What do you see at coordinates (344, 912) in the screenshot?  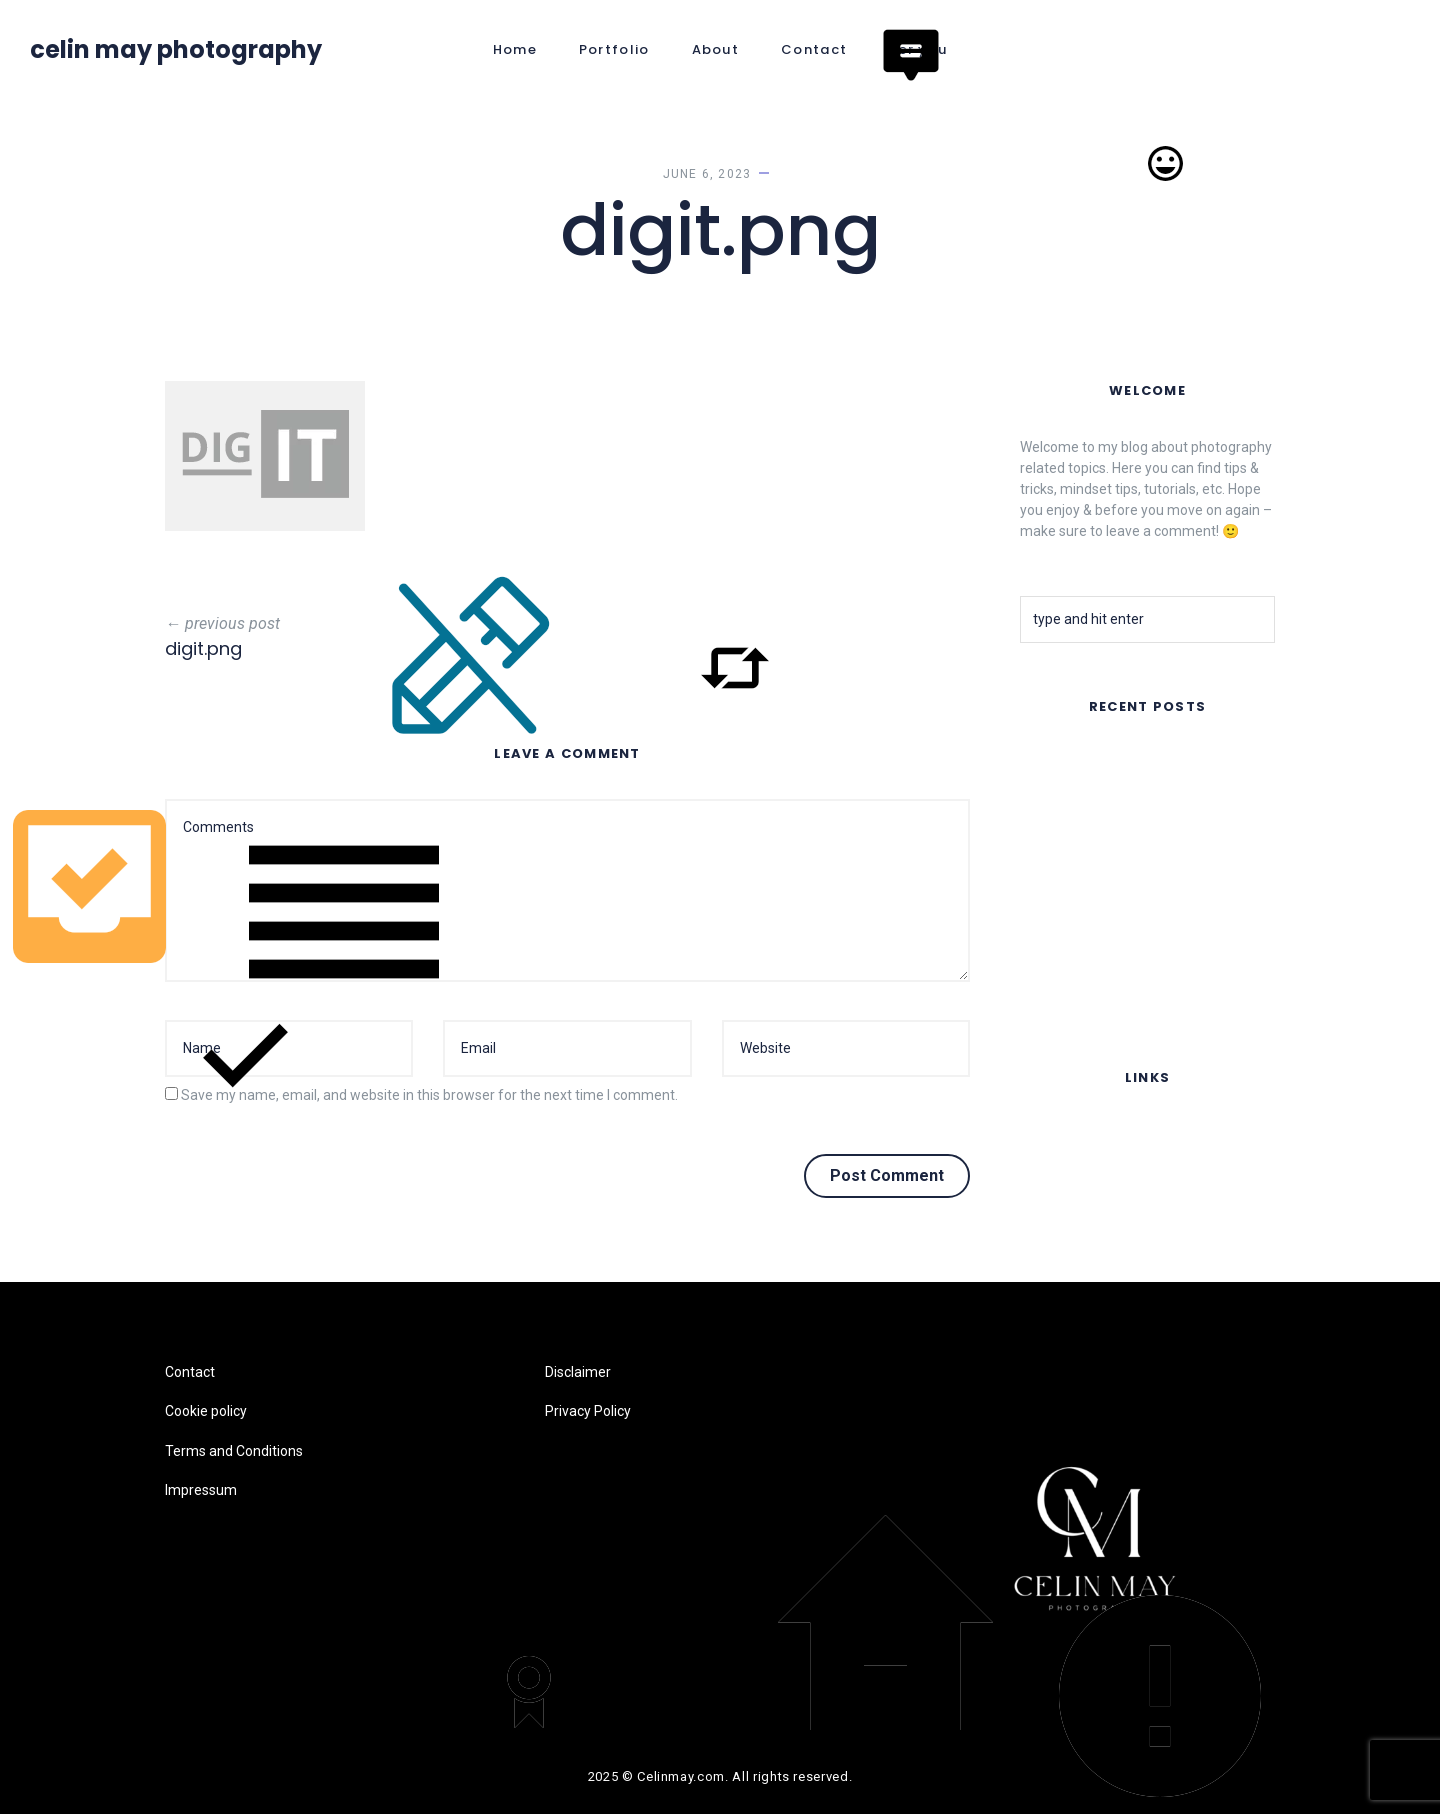 I see `switch to list view` at bounding box center [344, 912].